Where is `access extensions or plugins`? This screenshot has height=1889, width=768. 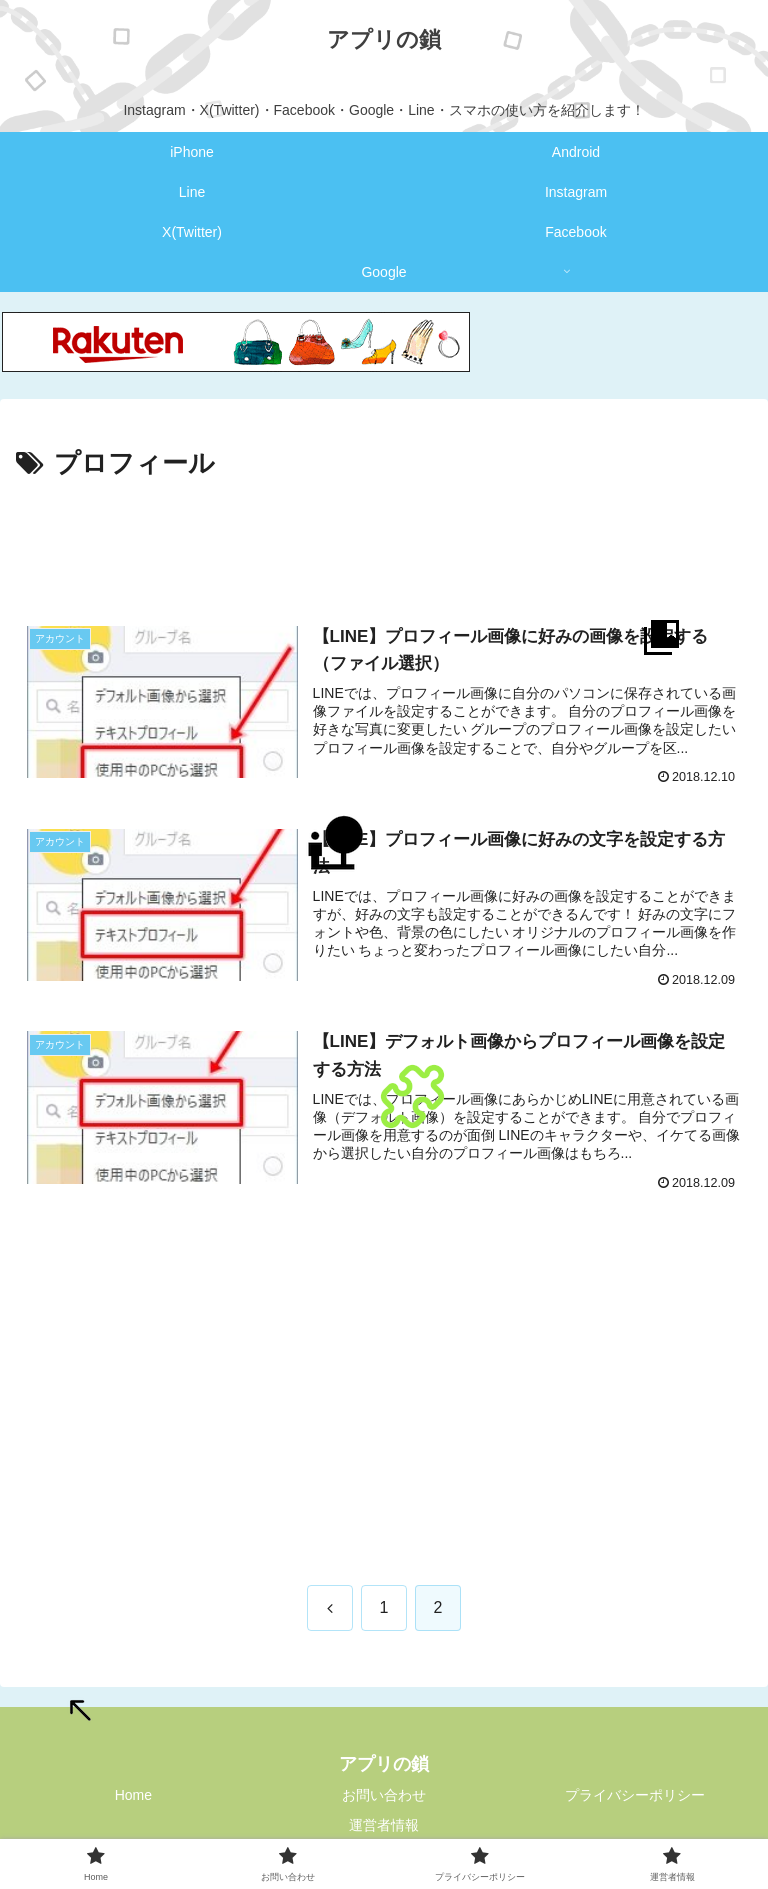 access extensions or plugins is located at coordinates (412, 1096).